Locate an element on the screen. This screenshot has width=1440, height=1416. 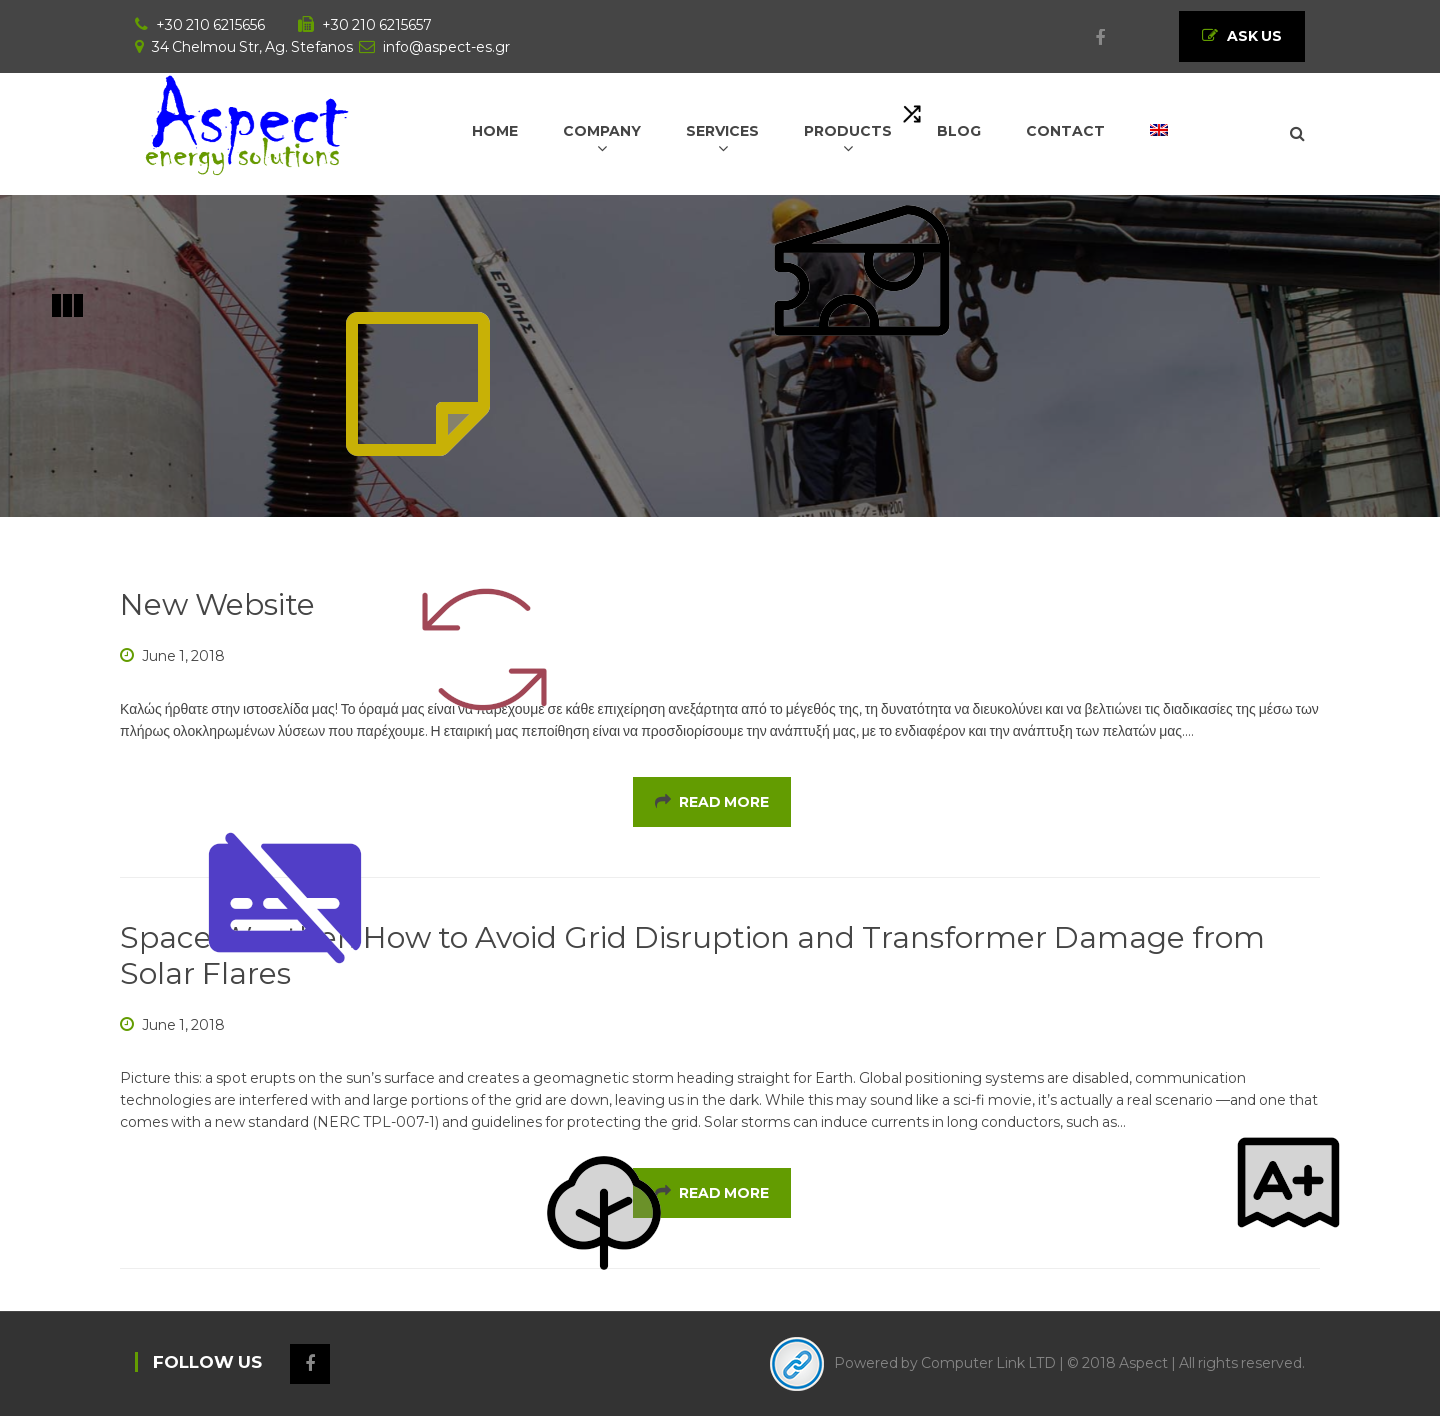
switch to column view layout is located at coordinates (66, 306).